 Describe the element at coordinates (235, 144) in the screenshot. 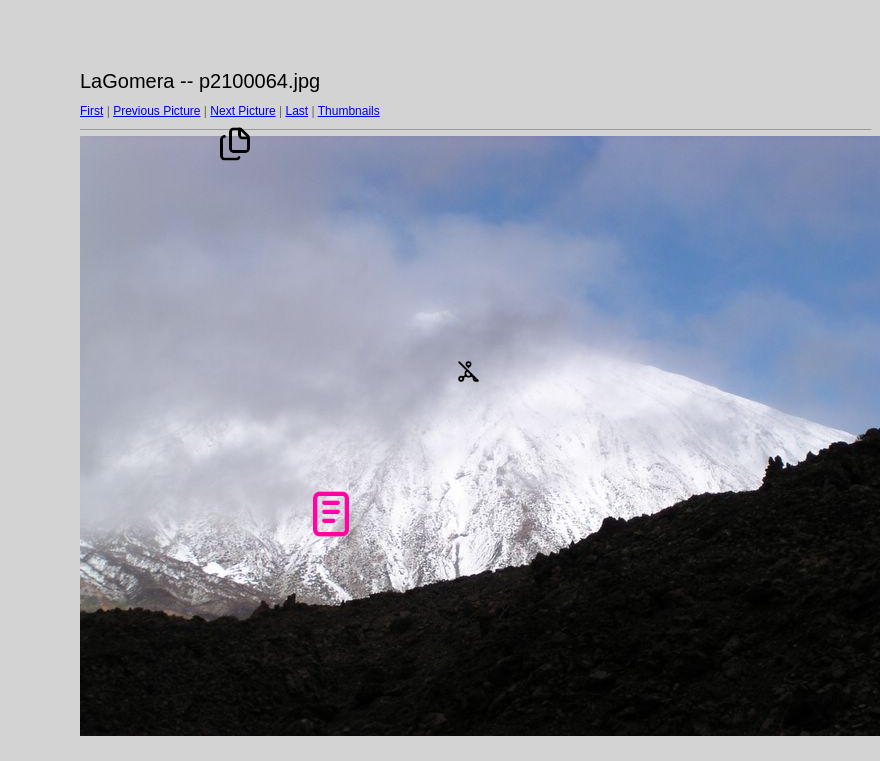

I see `view multiple files or documents` at that location.